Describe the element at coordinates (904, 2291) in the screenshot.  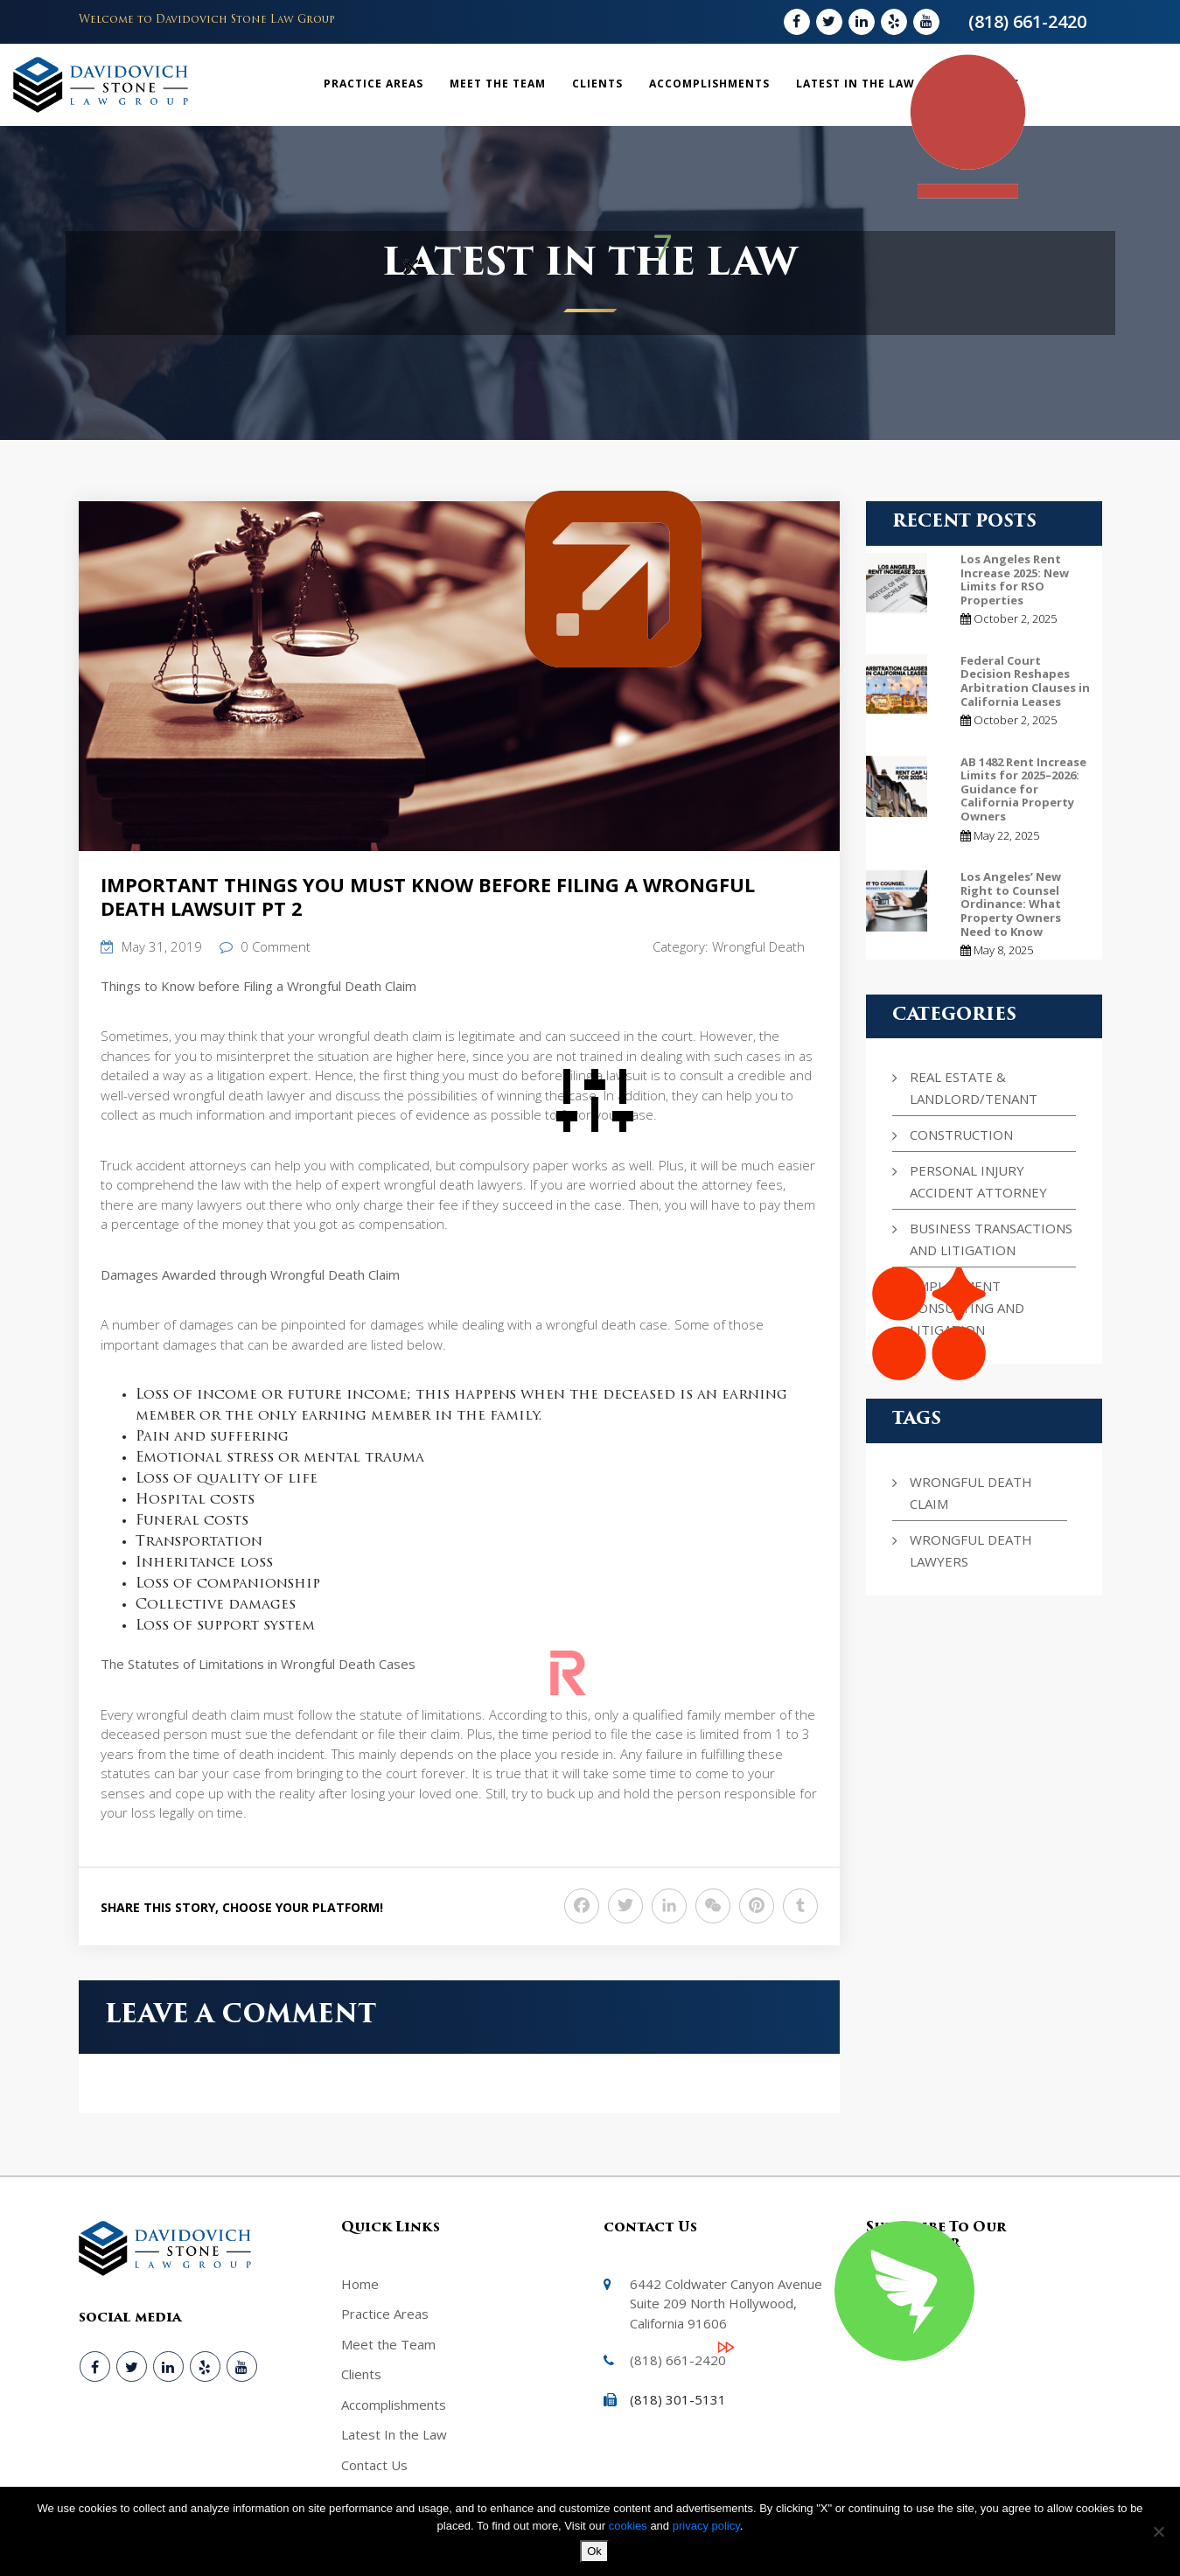
I see `open DingTalk messaging app` at that location.